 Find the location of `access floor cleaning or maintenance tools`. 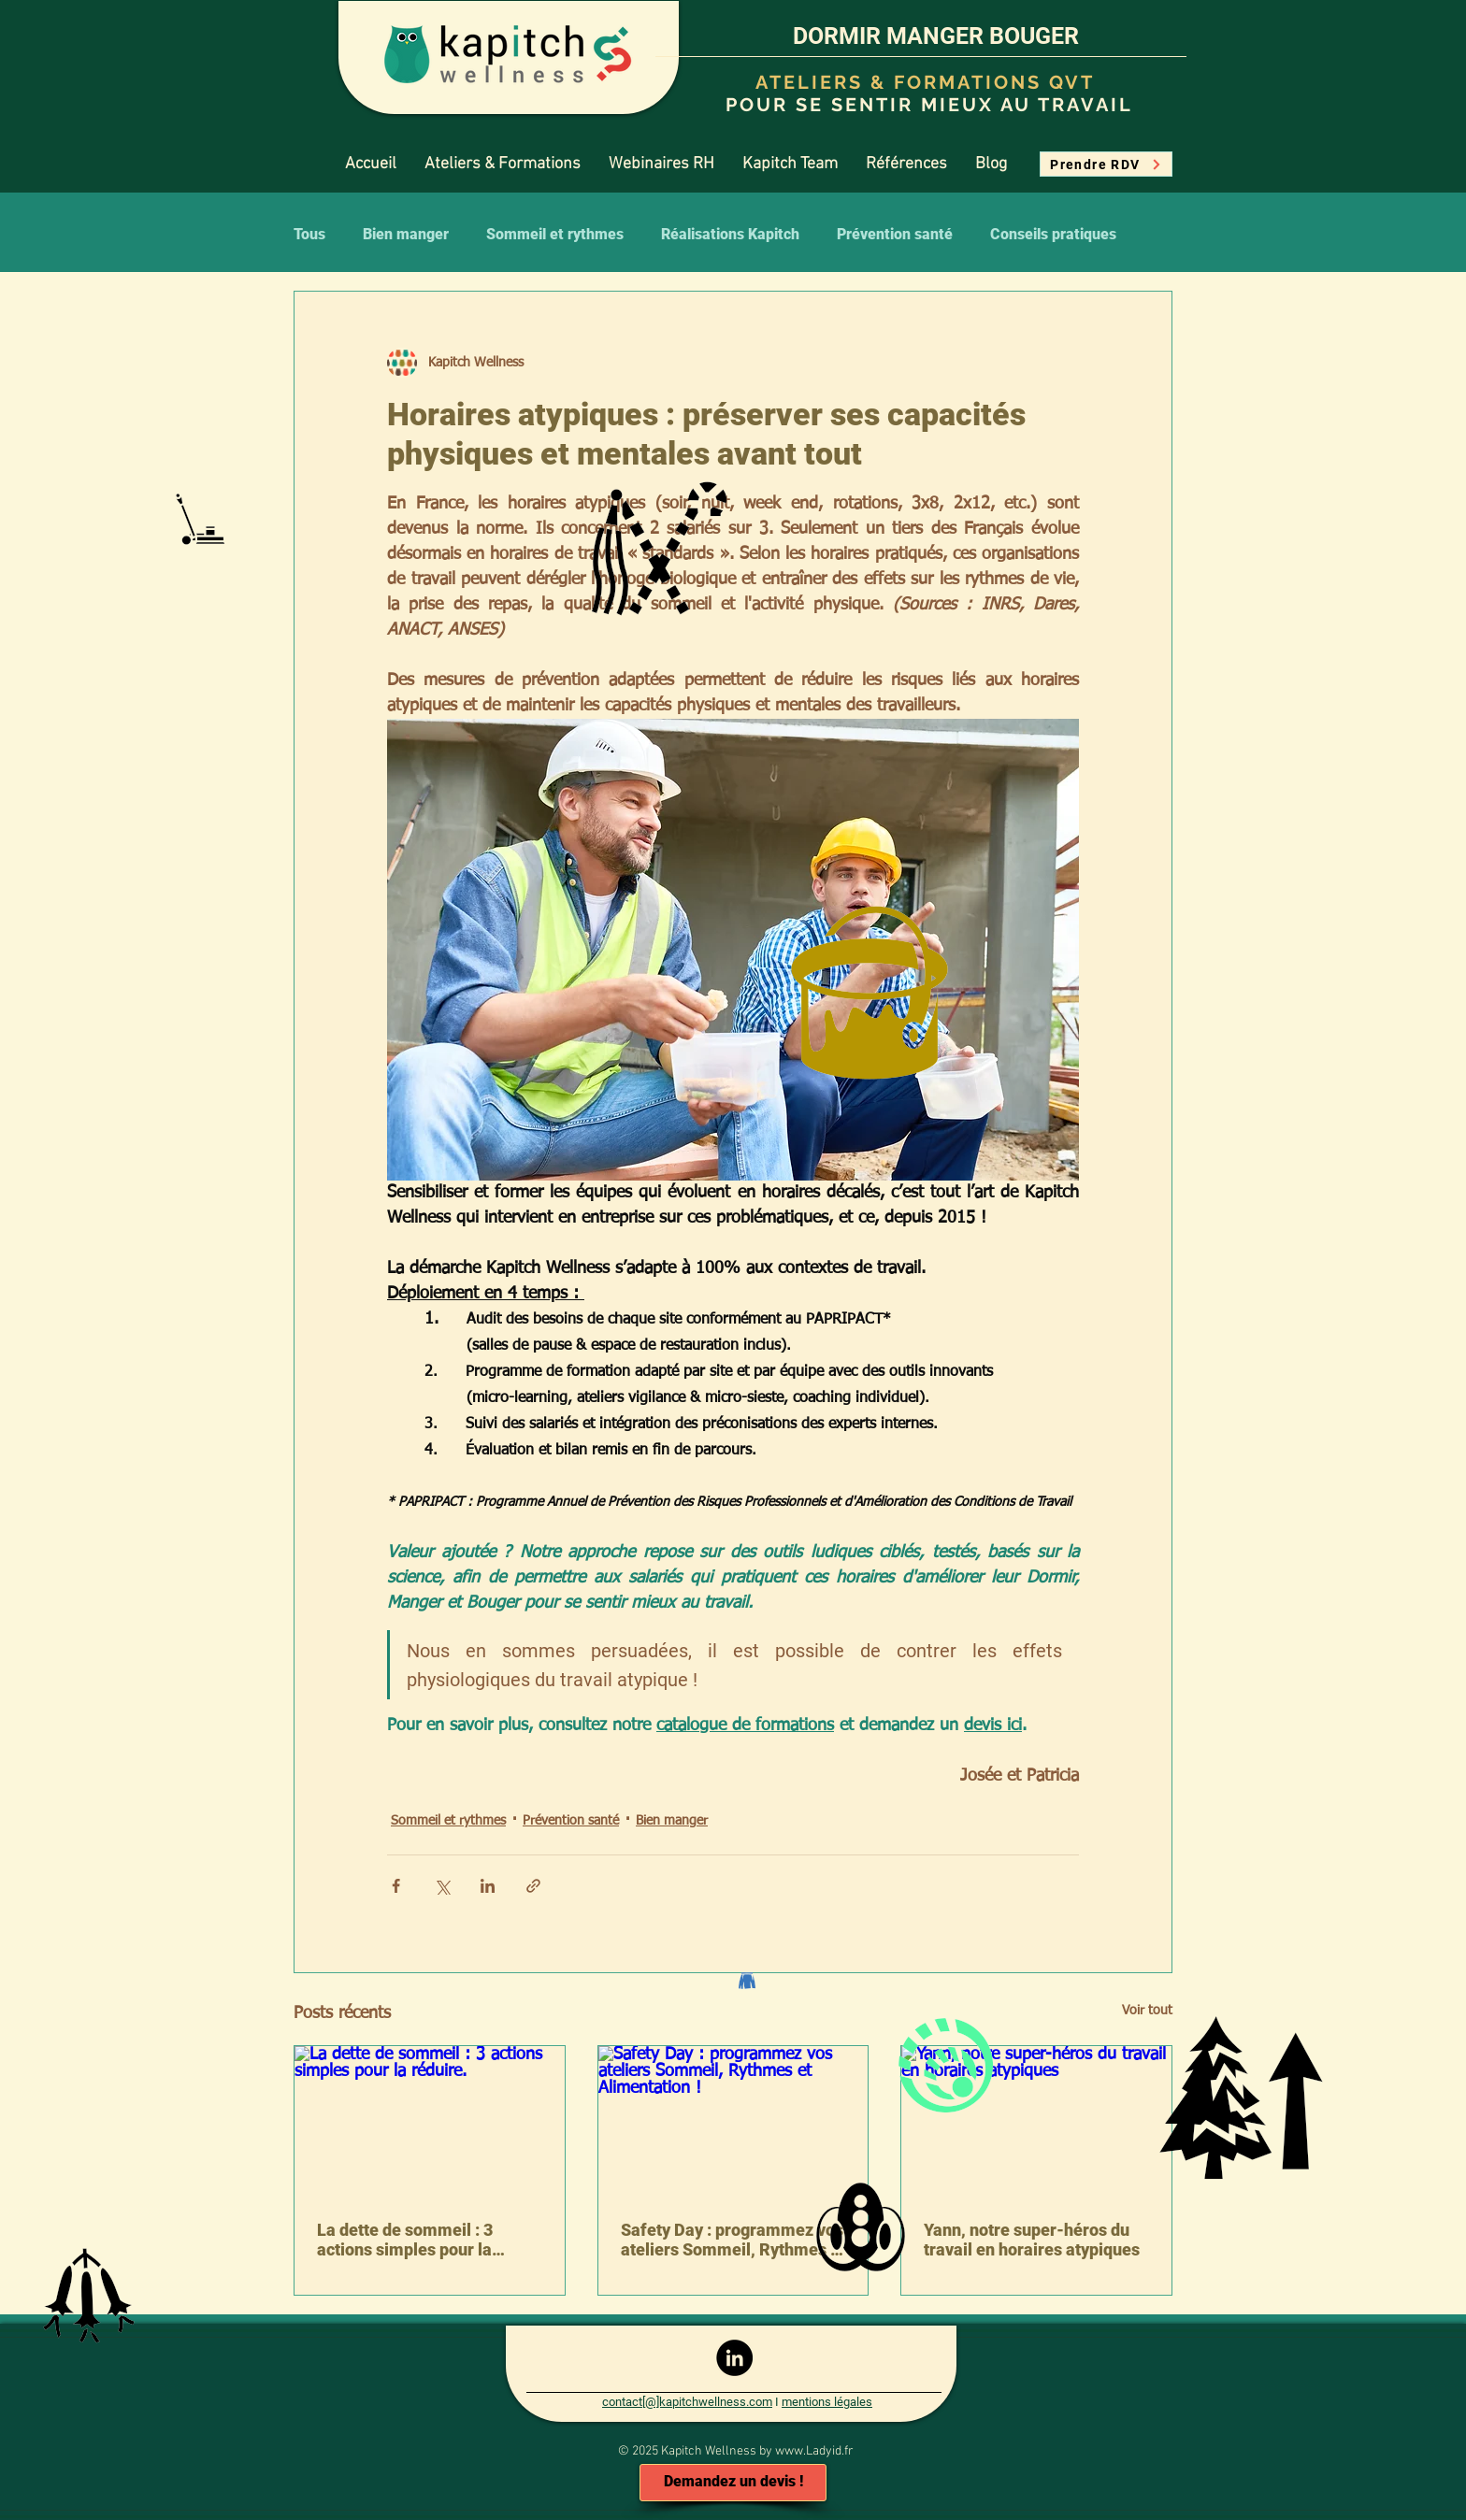

access floor cleaning or maintenance tools is located at coordinates (201, 518).